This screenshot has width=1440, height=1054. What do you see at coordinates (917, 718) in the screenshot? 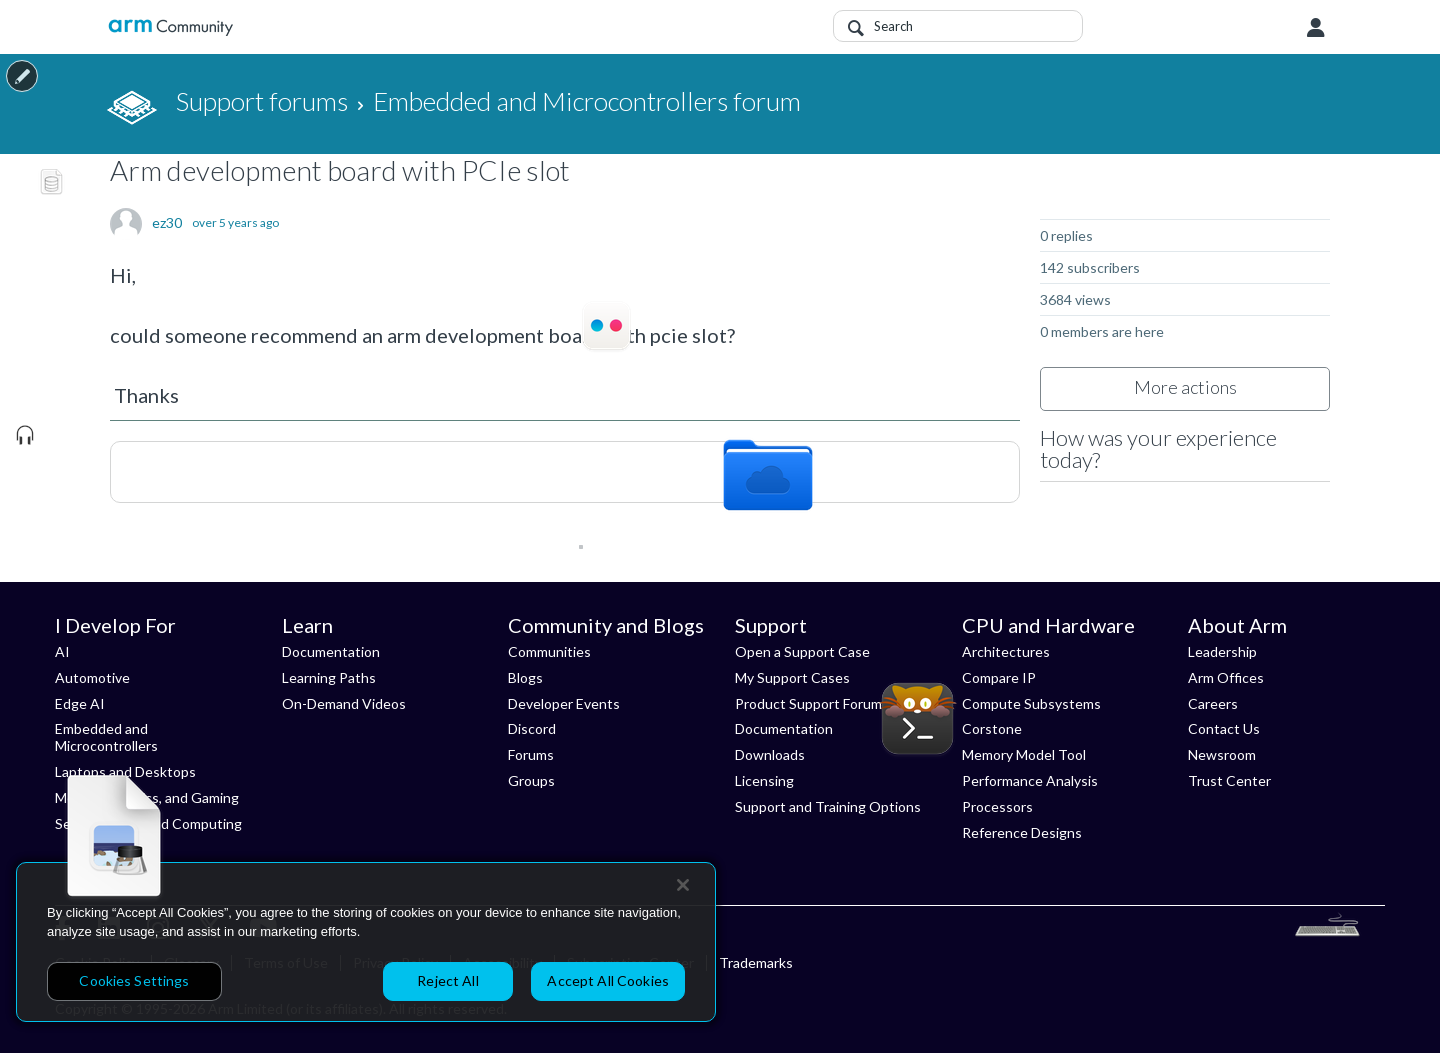
I see `open kitty terminal emulator` at bounding box center [917, 718].